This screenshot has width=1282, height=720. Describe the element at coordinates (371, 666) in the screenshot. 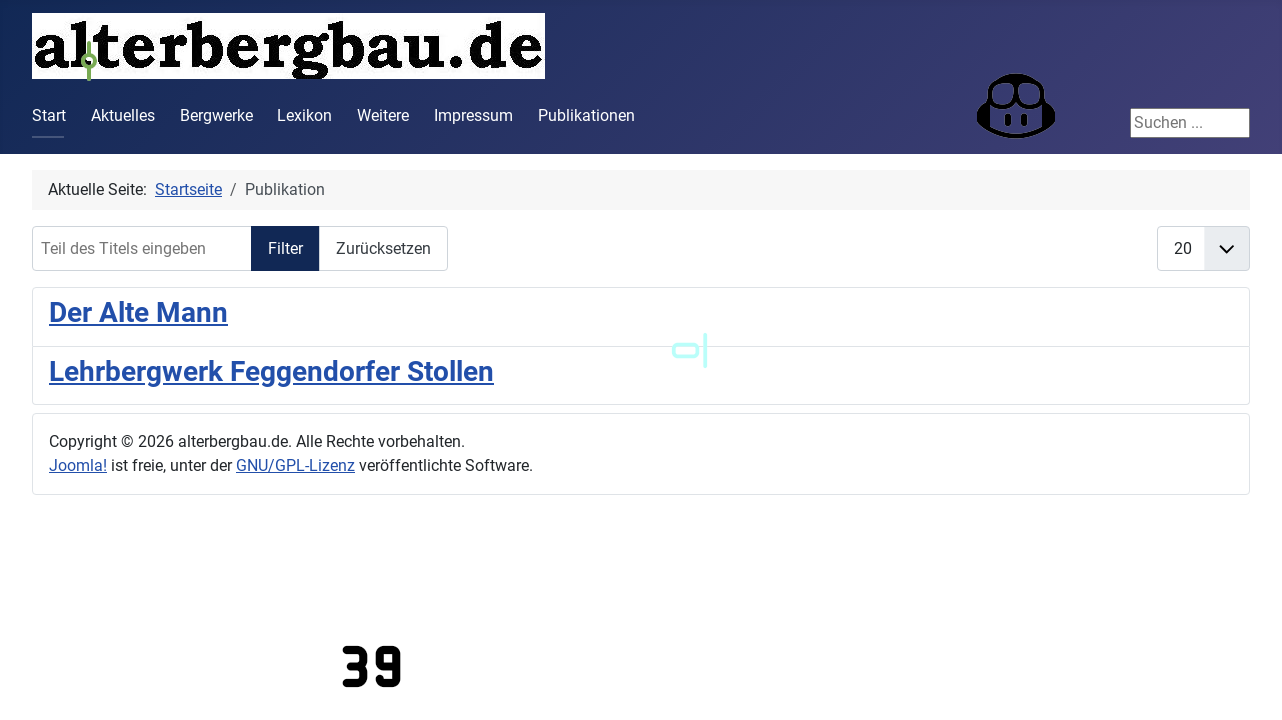

I see `displays the number 39 as a count or quantity indicator` at that location.